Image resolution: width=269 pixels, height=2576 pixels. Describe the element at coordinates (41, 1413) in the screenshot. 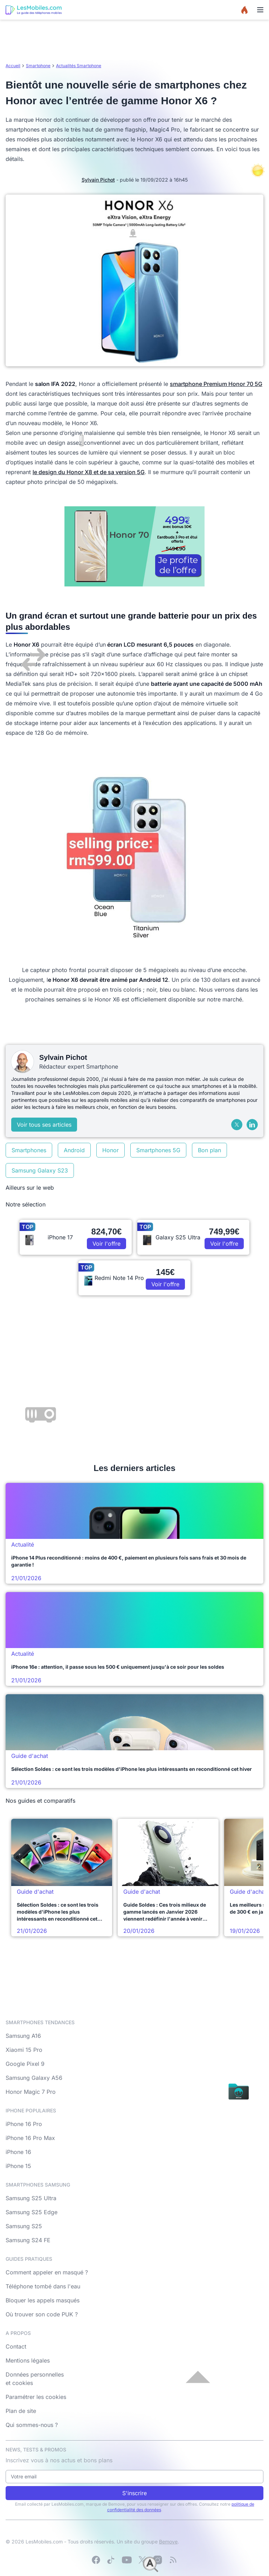

I see `connect to an external projector` at that location.